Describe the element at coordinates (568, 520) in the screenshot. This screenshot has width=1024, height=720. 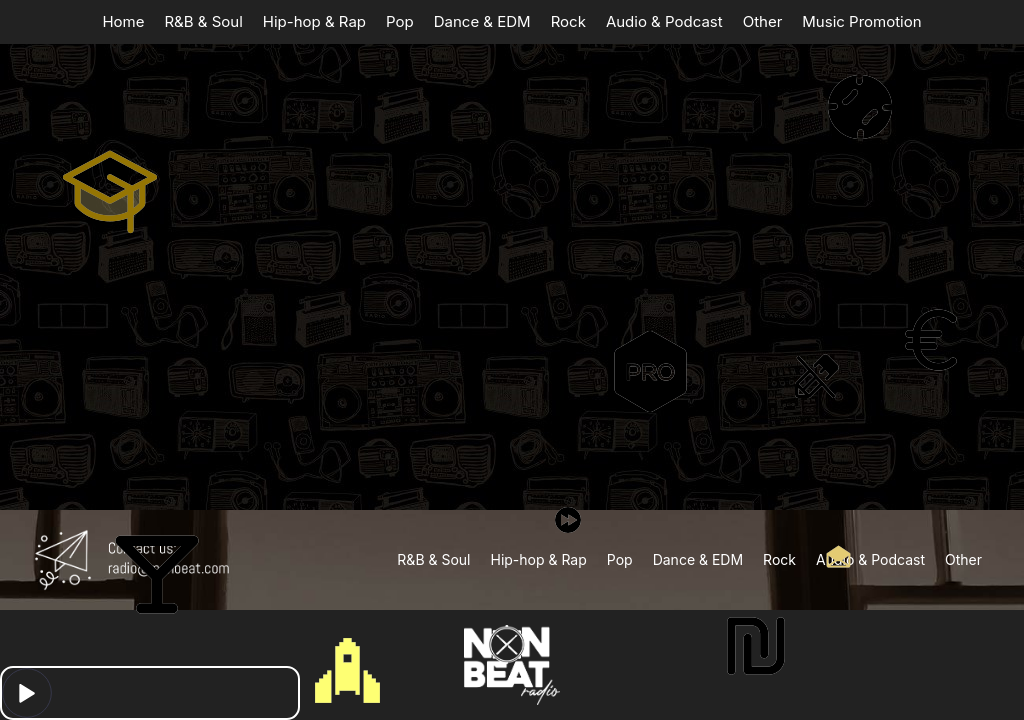
I see `skip to the next track` at that location.